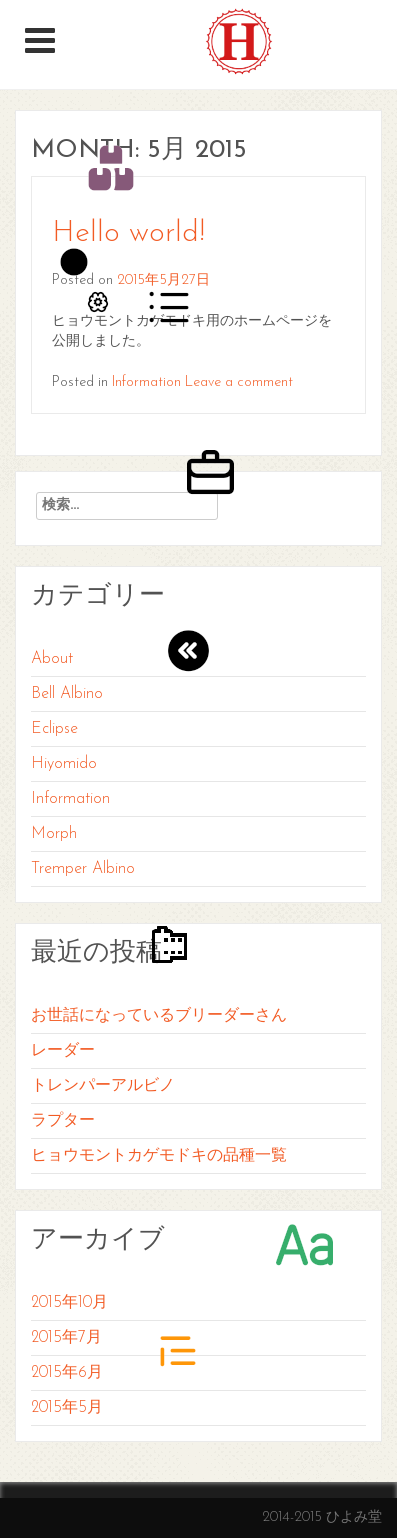 This screenshot has width=397, height=1538. What do you see at coordinates (74, 262) in the screenshot?
I see `indicates an unread notification or new item` at bounding box center [74, 262].